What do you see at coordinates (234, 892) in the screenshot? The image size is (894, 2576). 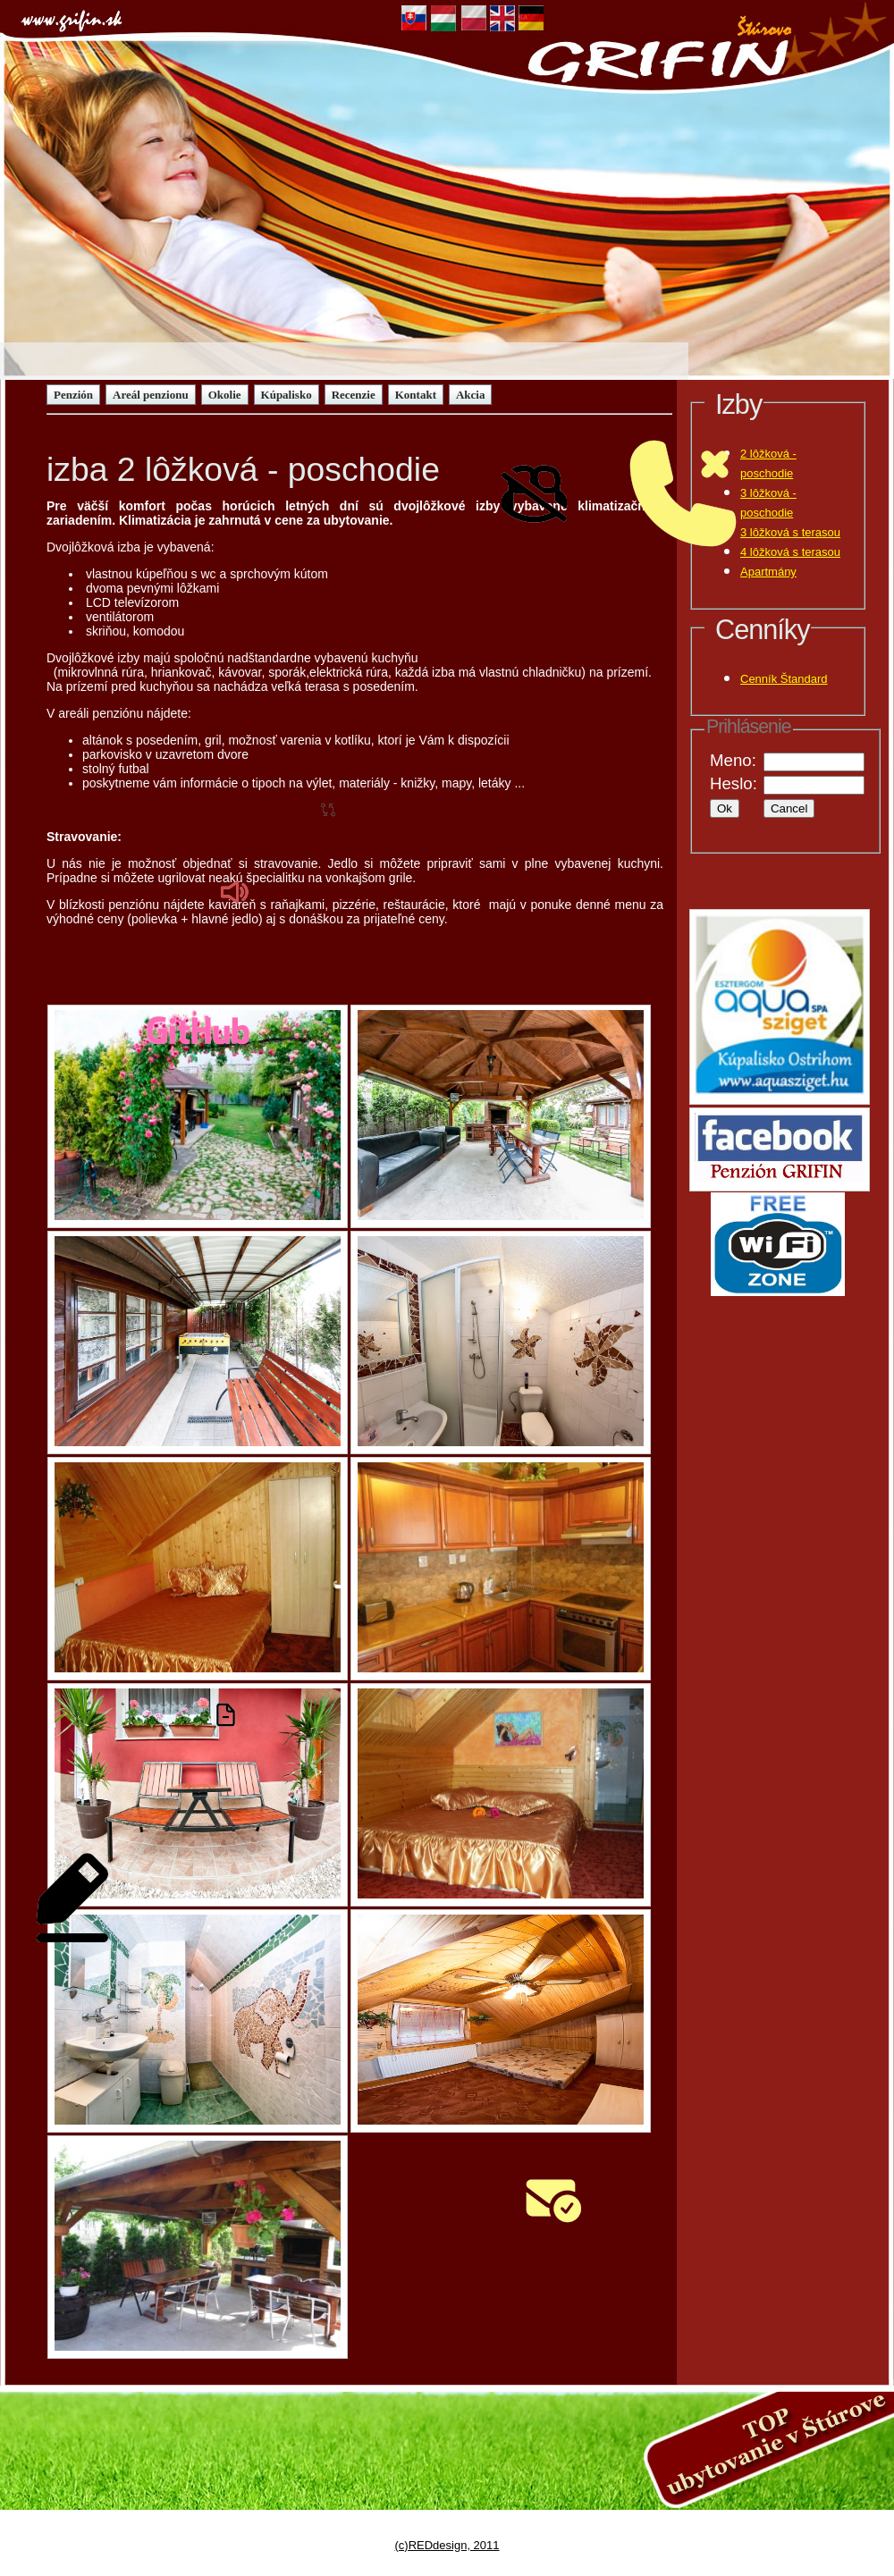 I see `increase or unmute audio volume` at bounding box center [234, 892].